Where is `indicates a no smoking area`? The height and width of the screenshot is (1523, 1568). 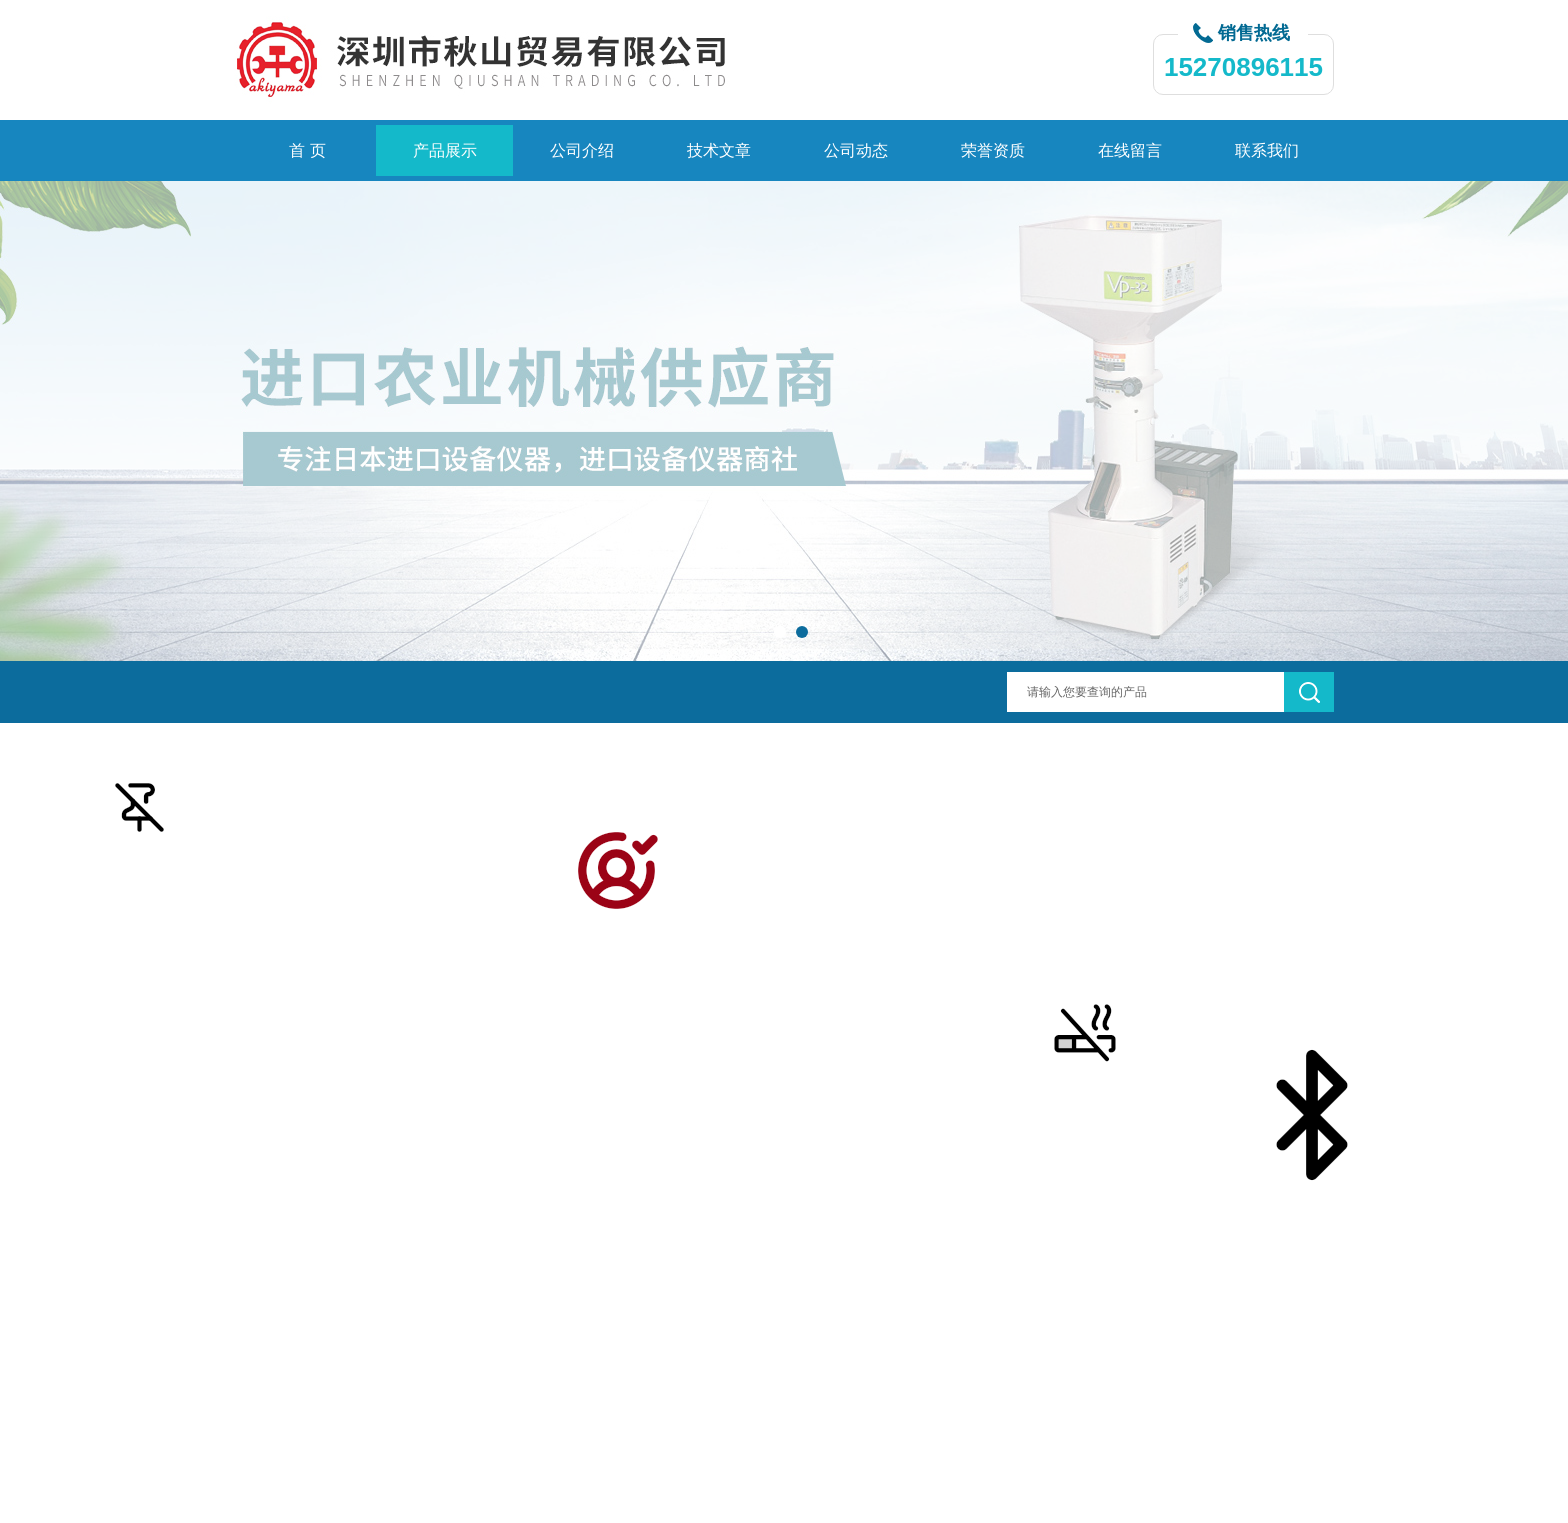
indicates a no smoking area is located at coordinates (1085, 1035).